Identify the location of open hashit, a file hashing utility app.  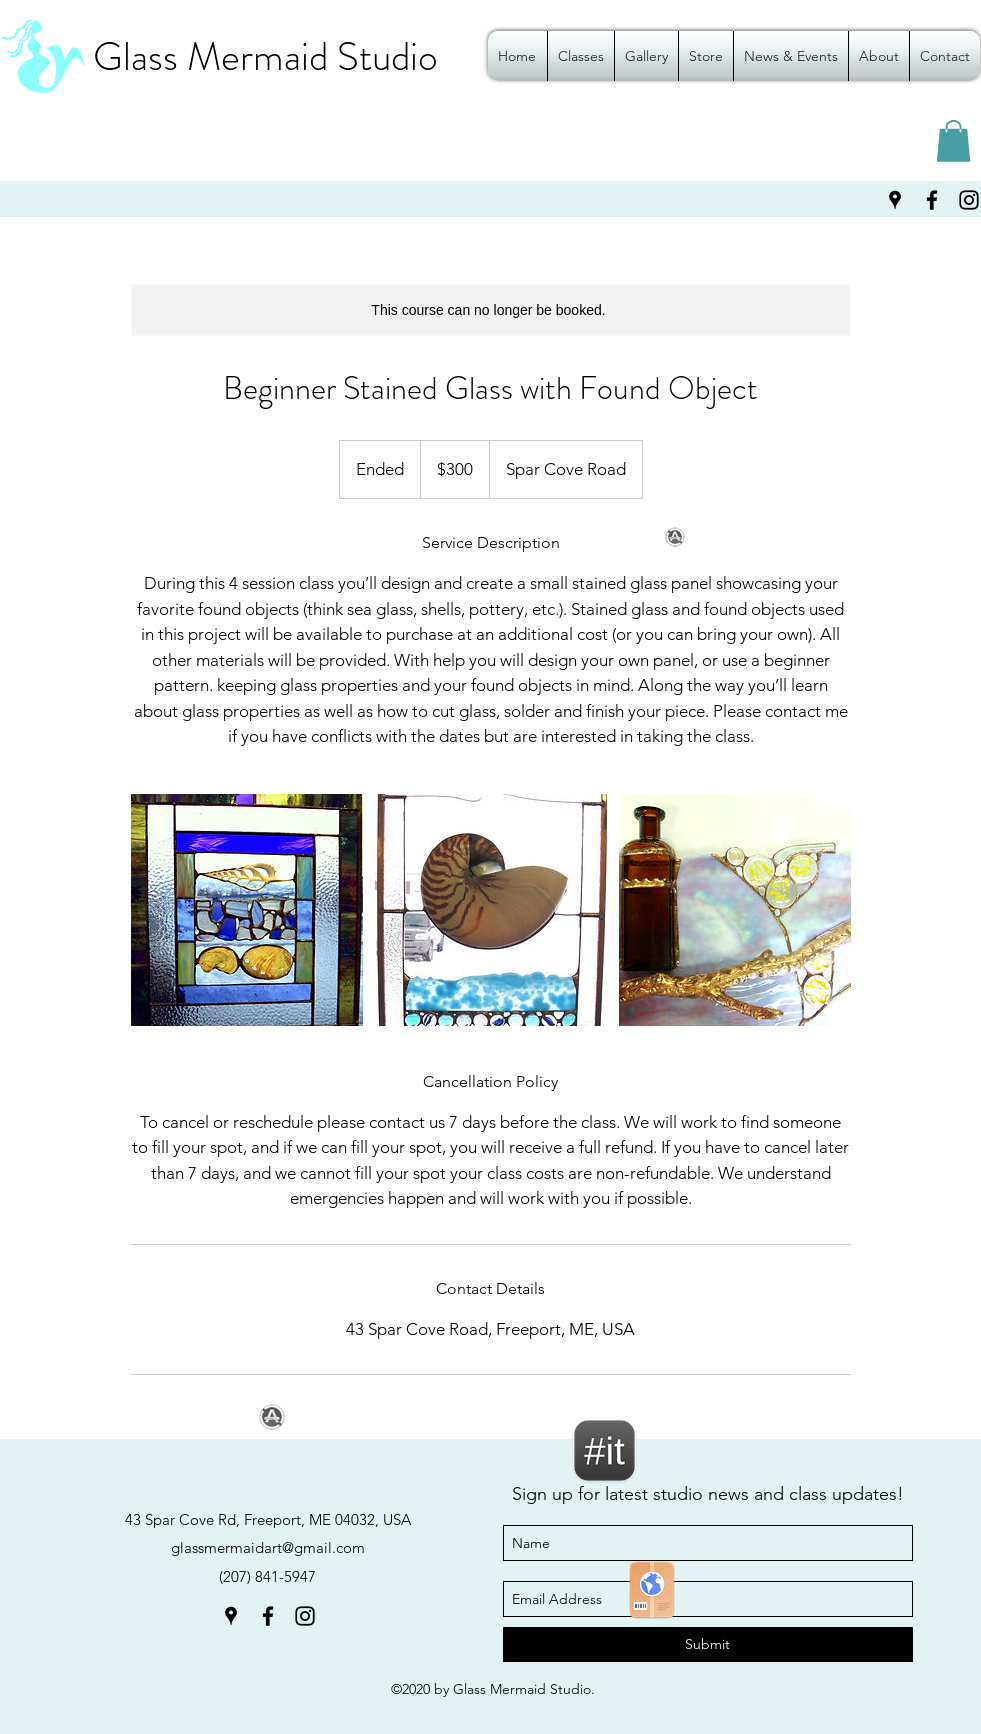
(604, 1450).